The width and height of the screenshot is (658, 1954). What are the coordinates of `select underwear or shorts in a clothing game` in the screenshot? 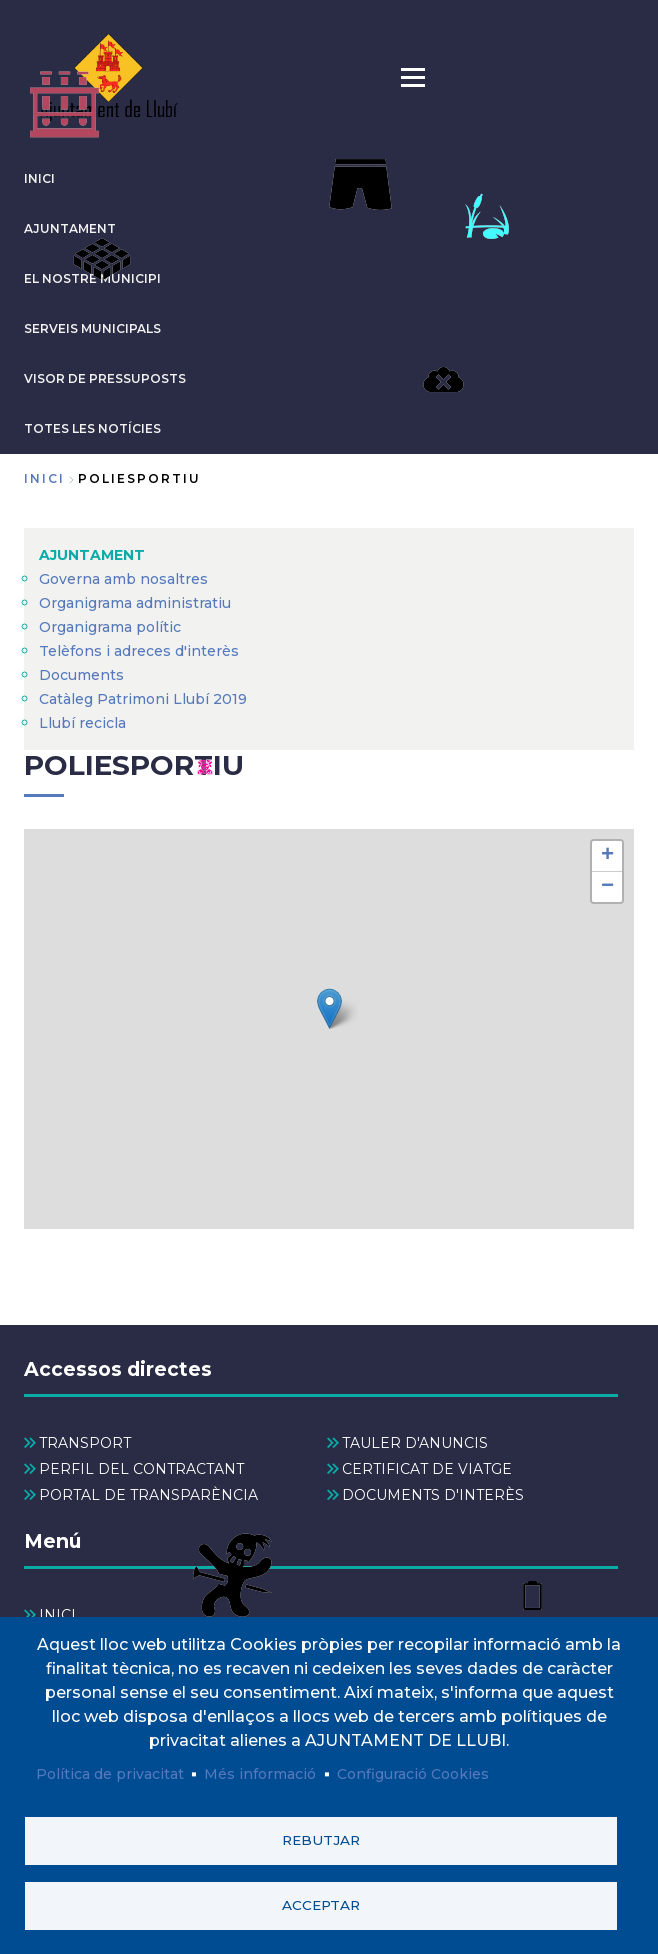 It's located at (360, 184).